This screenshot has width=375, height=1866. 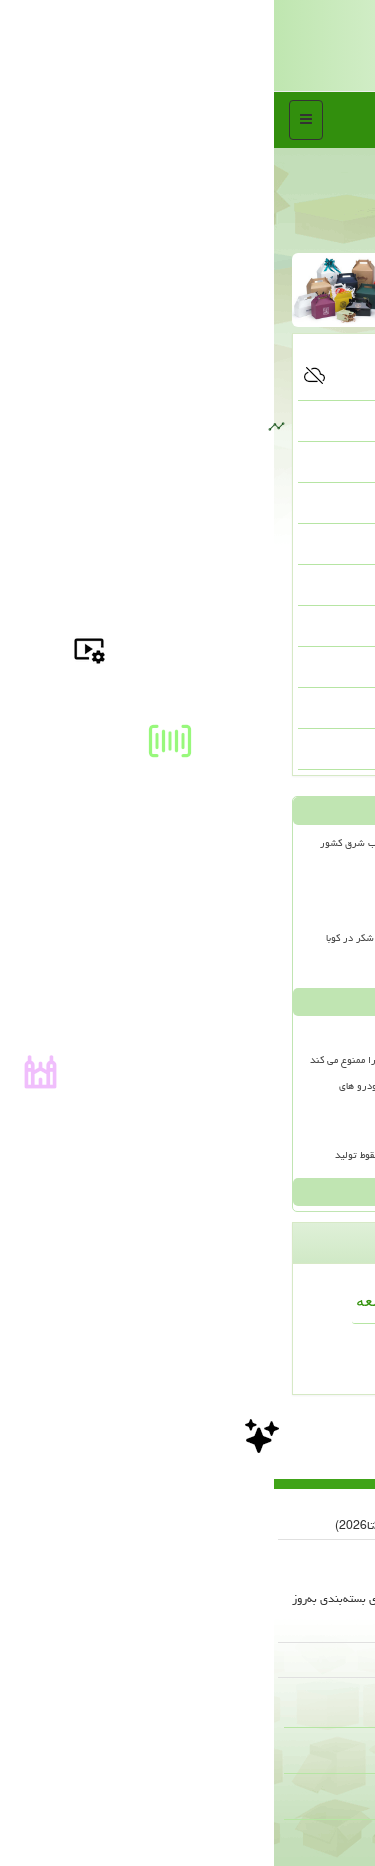 What do you see at coordinates (40, 1072) in the screenshot?
I see `indicates a synagogue or jewish place of worship nearby` at bounding box center [40, 1072].